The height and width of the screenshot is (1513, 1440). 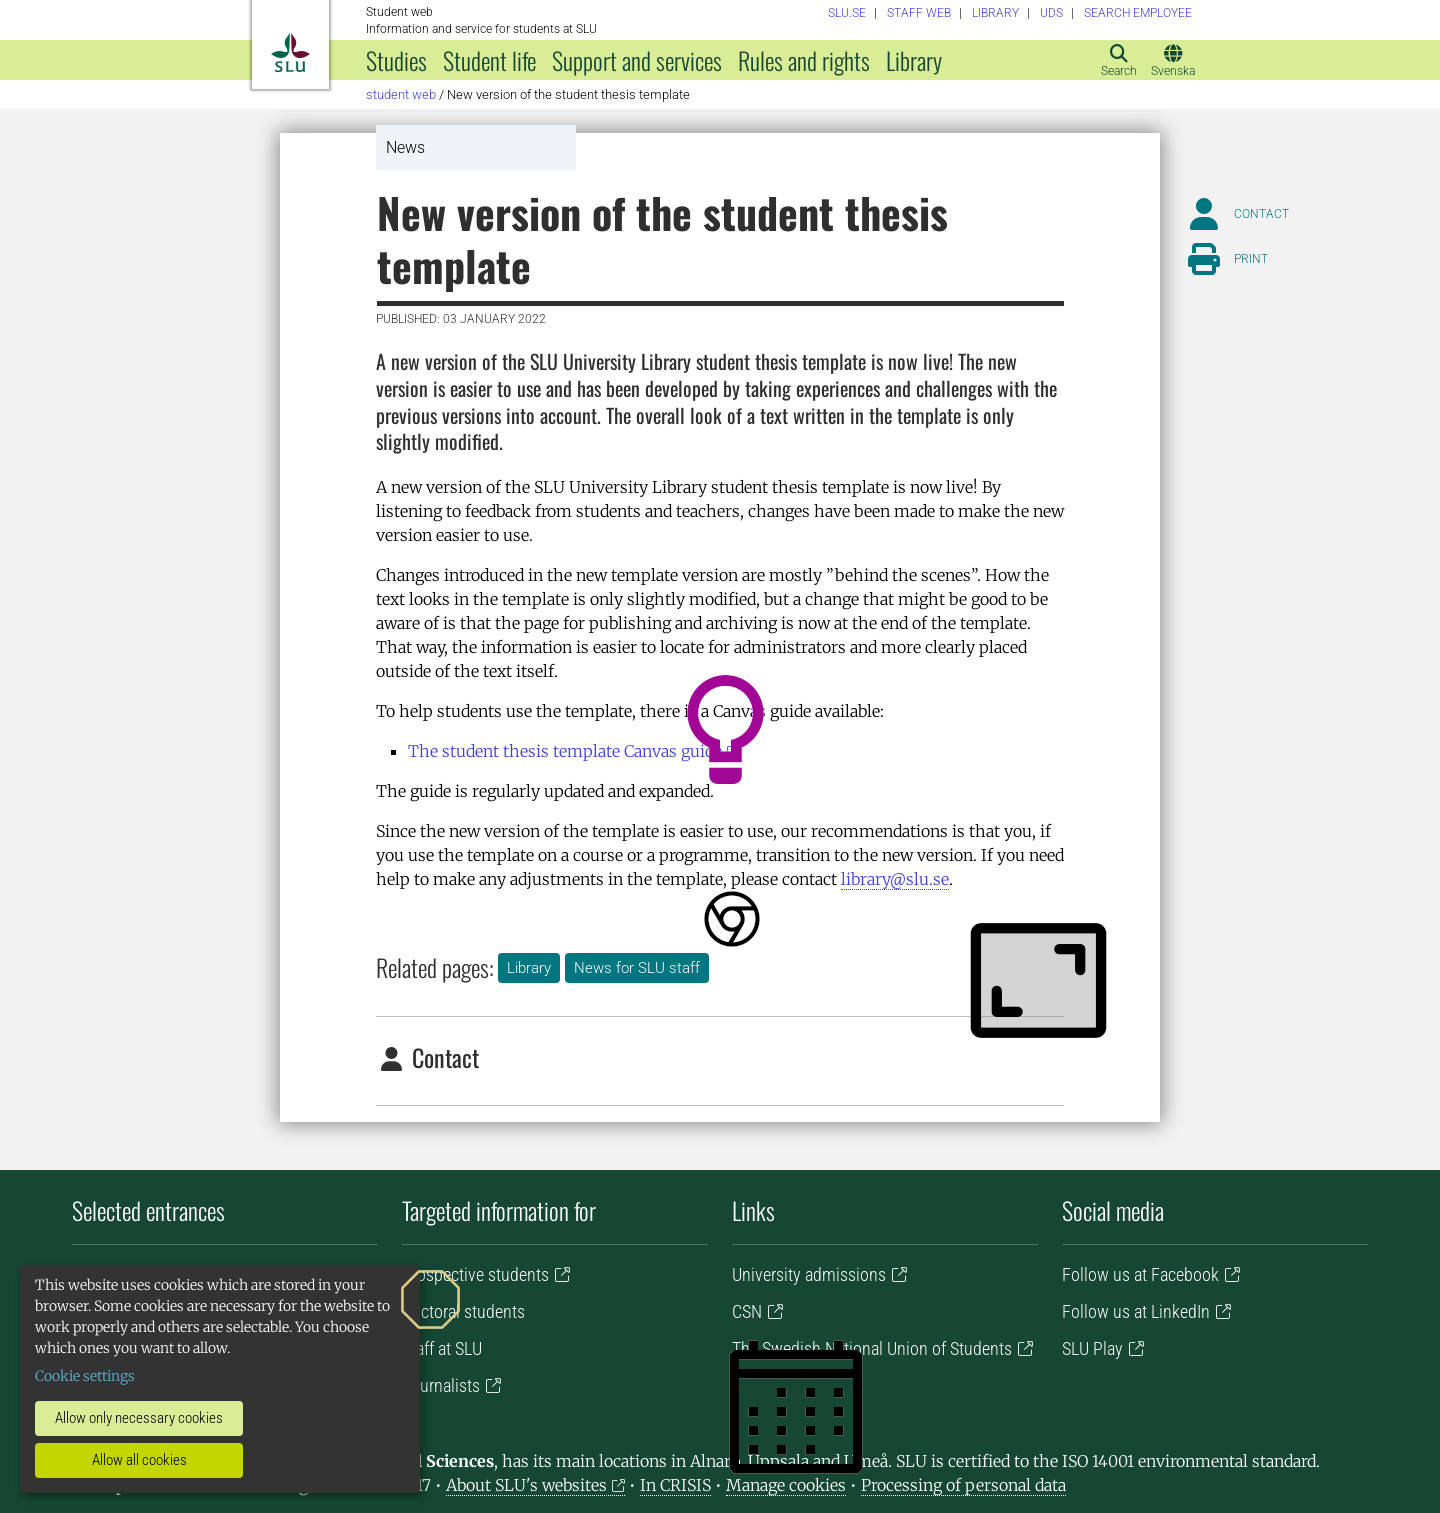 What do you see at coordinates (1038, 980) in the screenshot?
I see `enter fullscreen mode` at bounding box center [1038, 980].